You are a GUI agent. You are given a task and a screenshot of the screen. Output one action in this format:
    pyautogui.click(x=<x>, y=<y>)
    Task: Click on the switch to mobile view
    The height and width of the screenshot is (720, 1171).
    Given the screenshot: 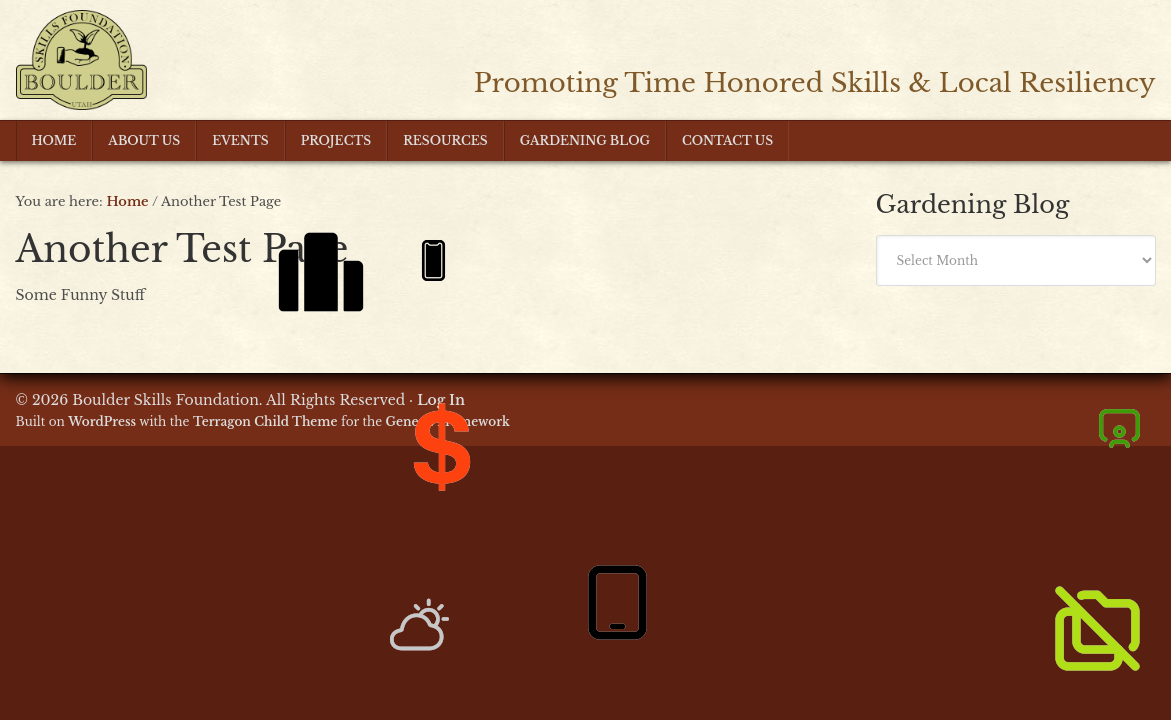 What is the action you would take?
    pyautogui.click(x=433, y=260)
    